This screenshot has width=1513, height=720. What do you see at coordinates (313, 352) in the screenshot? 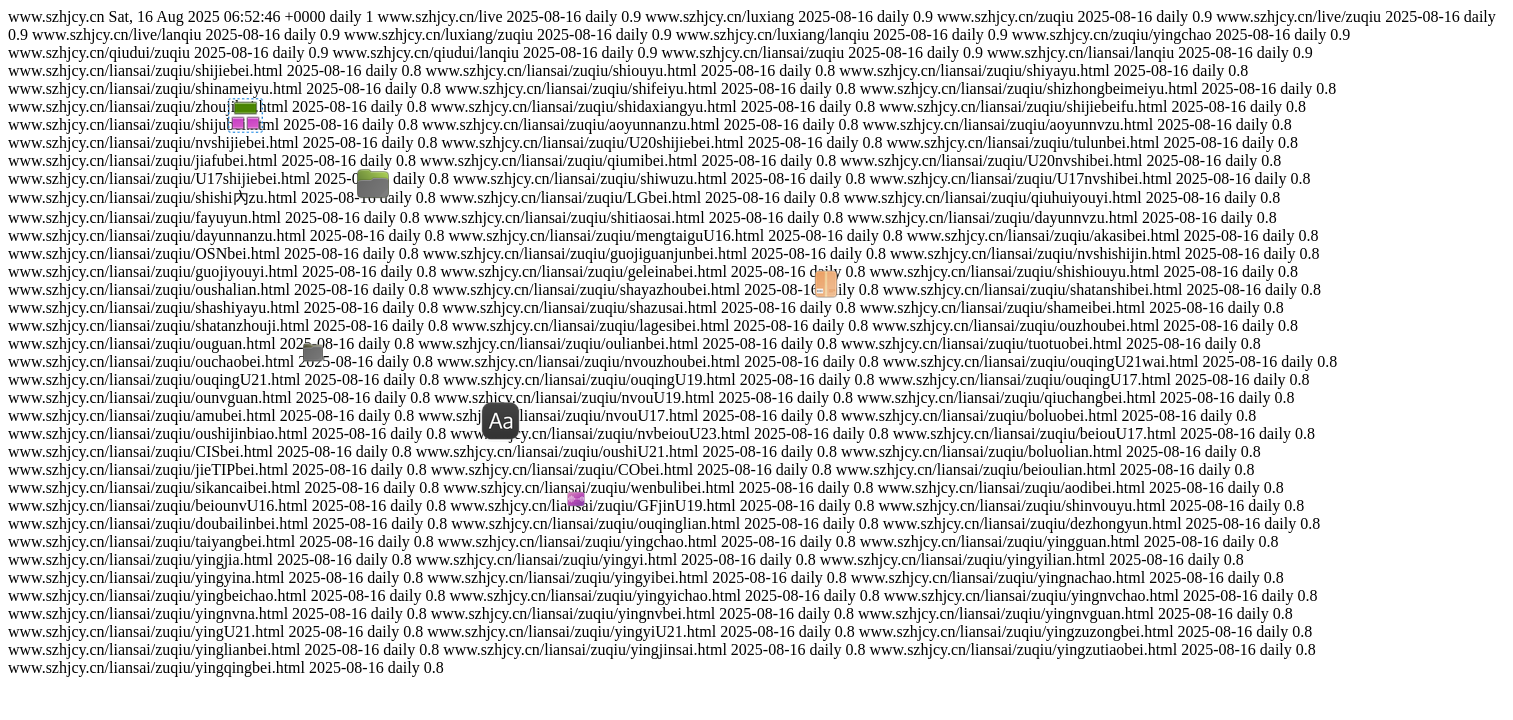
I see `open a folder or directory` at bounding box center [313, 352].